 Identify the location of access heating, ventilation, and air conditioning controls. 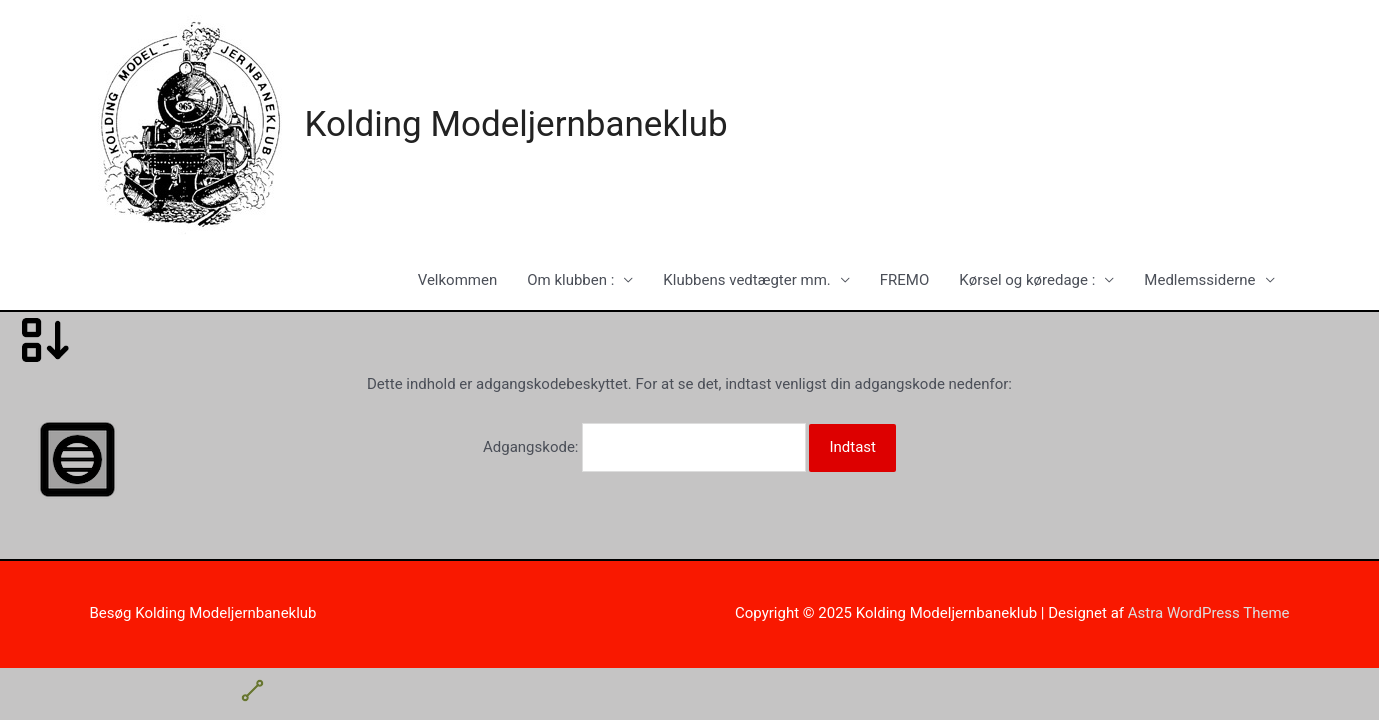
(77, 459).